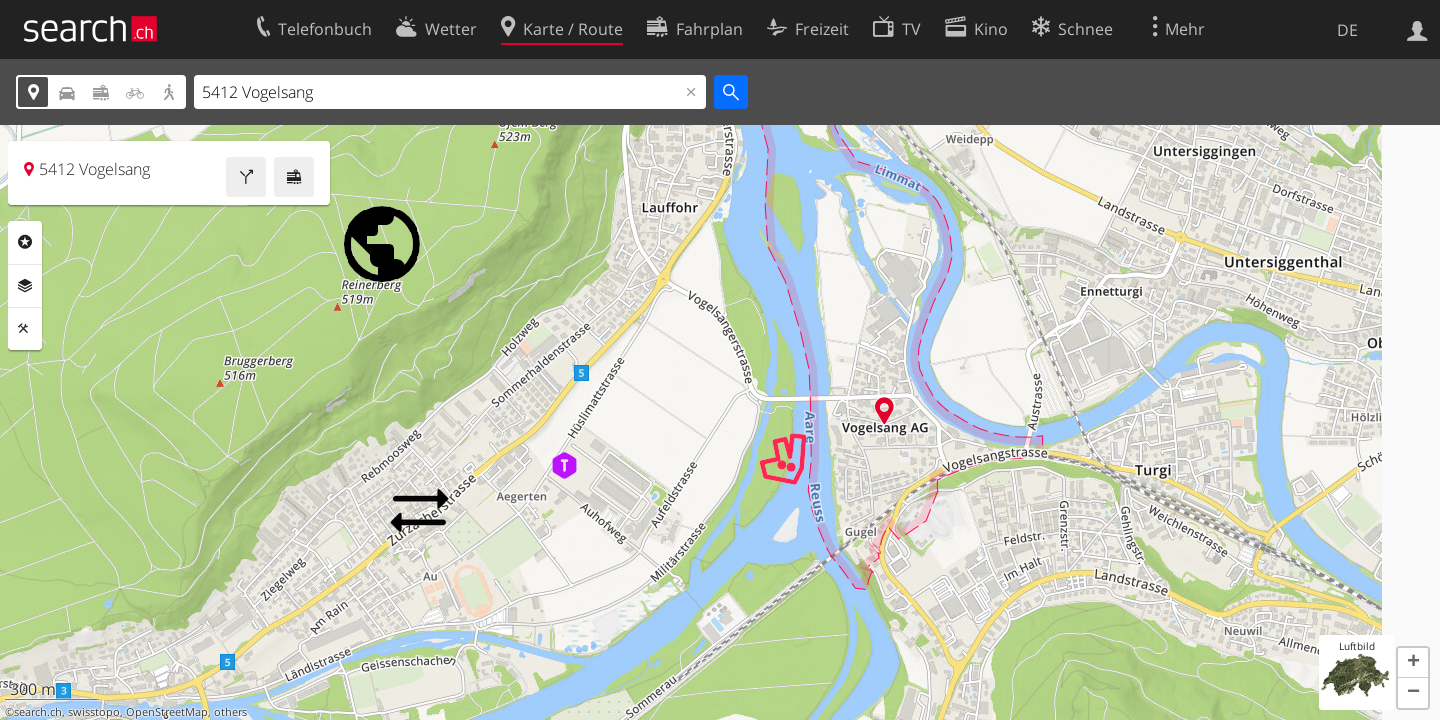 Image resolution: width=1440 pixels, height=720 pixels. Describe the element at coordinates (419, 510) in the screenshot. I see `sync data between devices or accounts` at that location.